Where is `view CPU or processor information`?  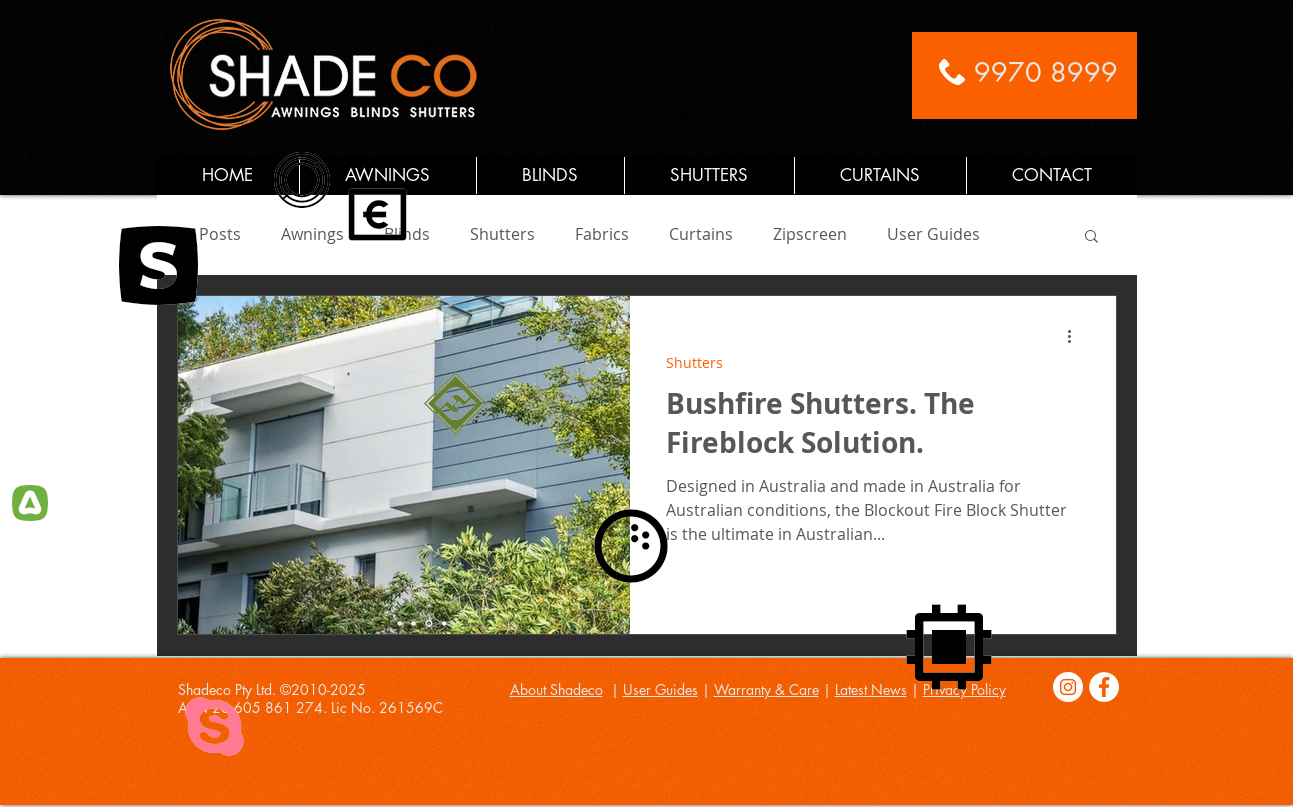 view CPU or processor information is located at coordinates (949, 647).